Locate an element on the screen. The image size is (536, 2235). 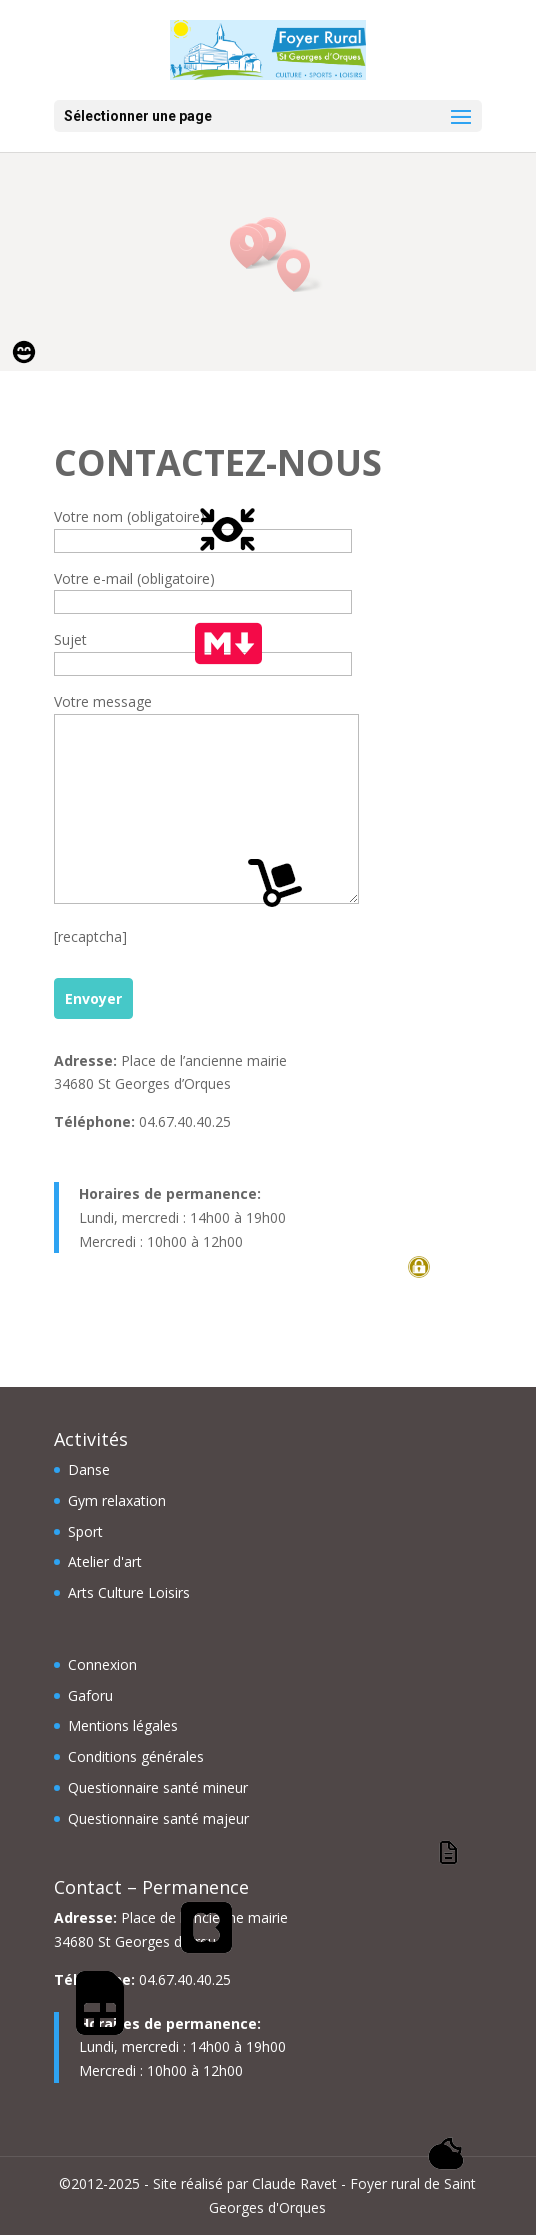
add a happy reaction or emoji is located at coordinates (24, 352).